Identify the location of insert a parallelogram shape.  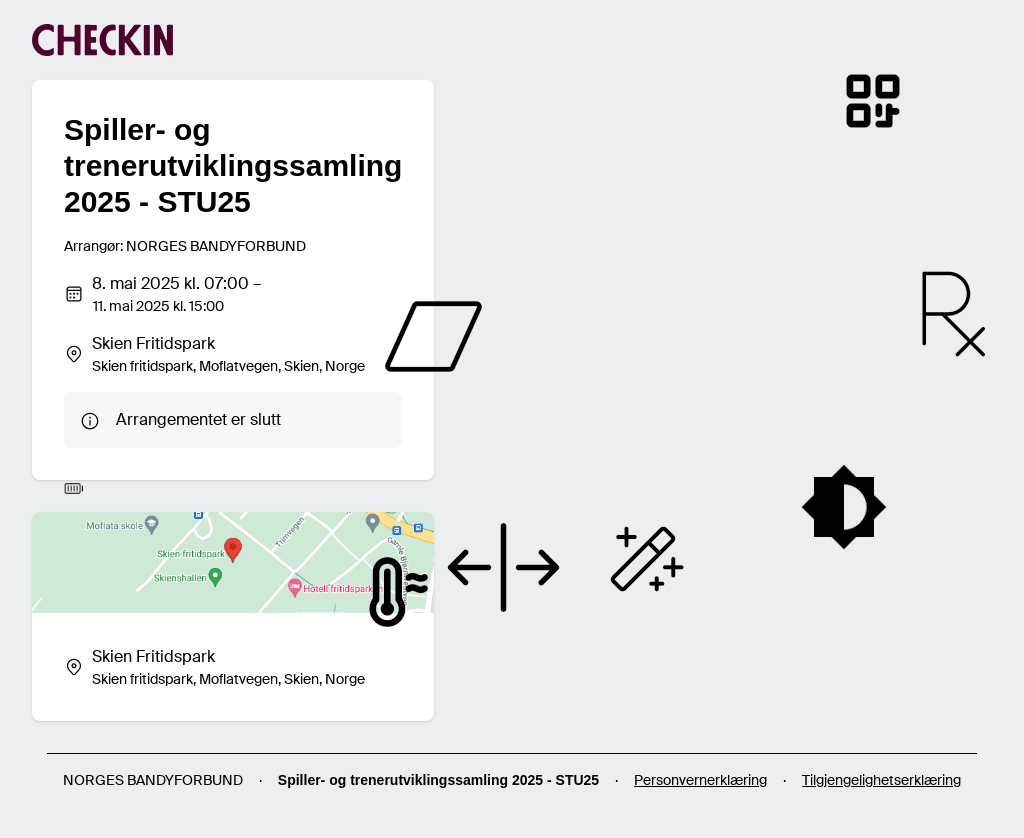
(433, 336).